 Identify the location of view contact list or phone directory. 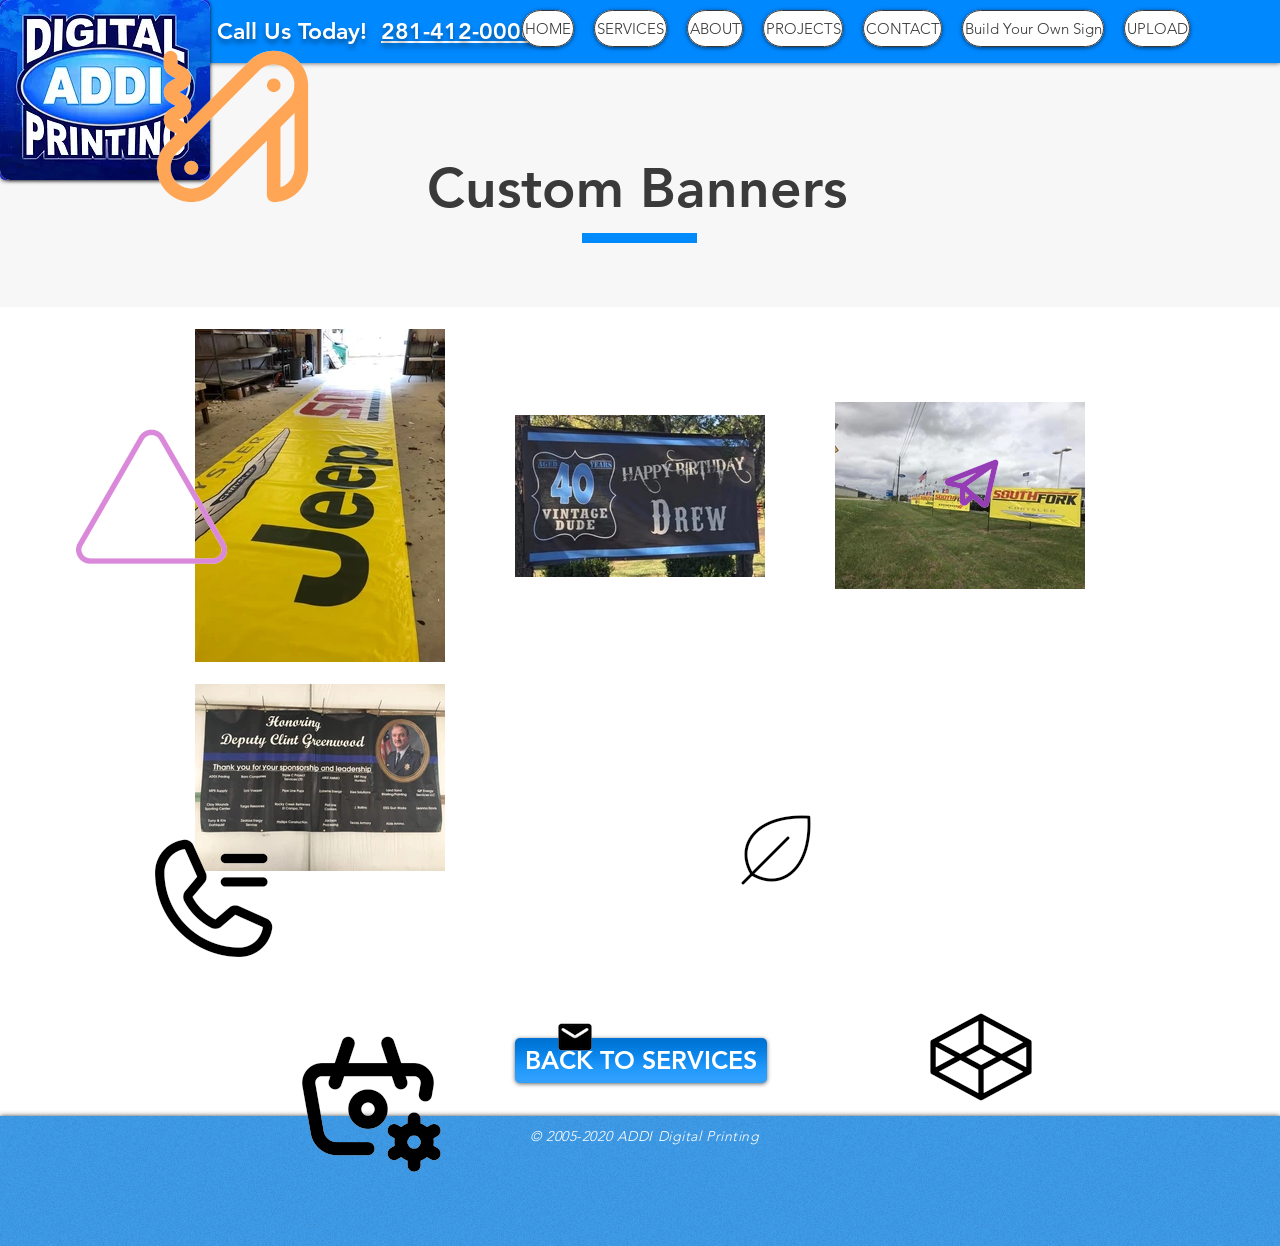
(216, 896).